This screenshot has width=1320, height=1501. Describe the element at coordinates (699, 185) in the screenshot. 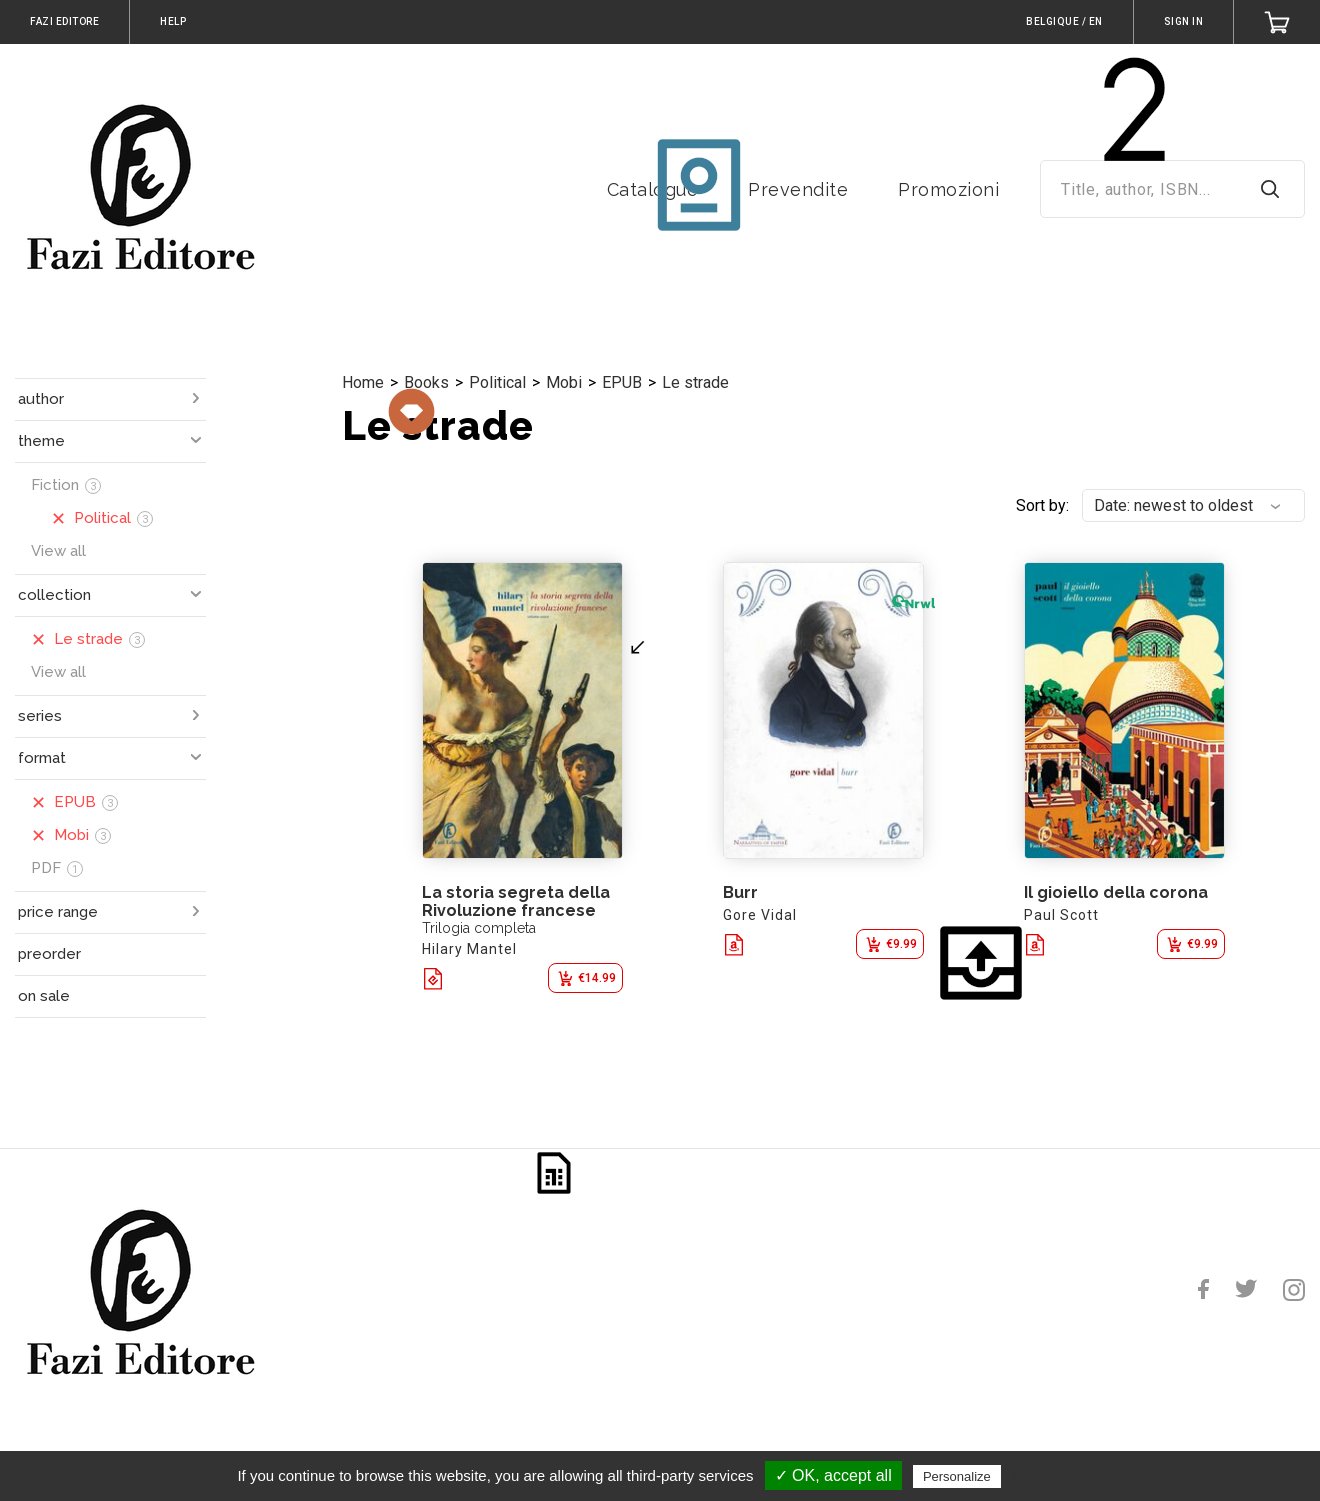

I see `view passport or travel document details` at that location.